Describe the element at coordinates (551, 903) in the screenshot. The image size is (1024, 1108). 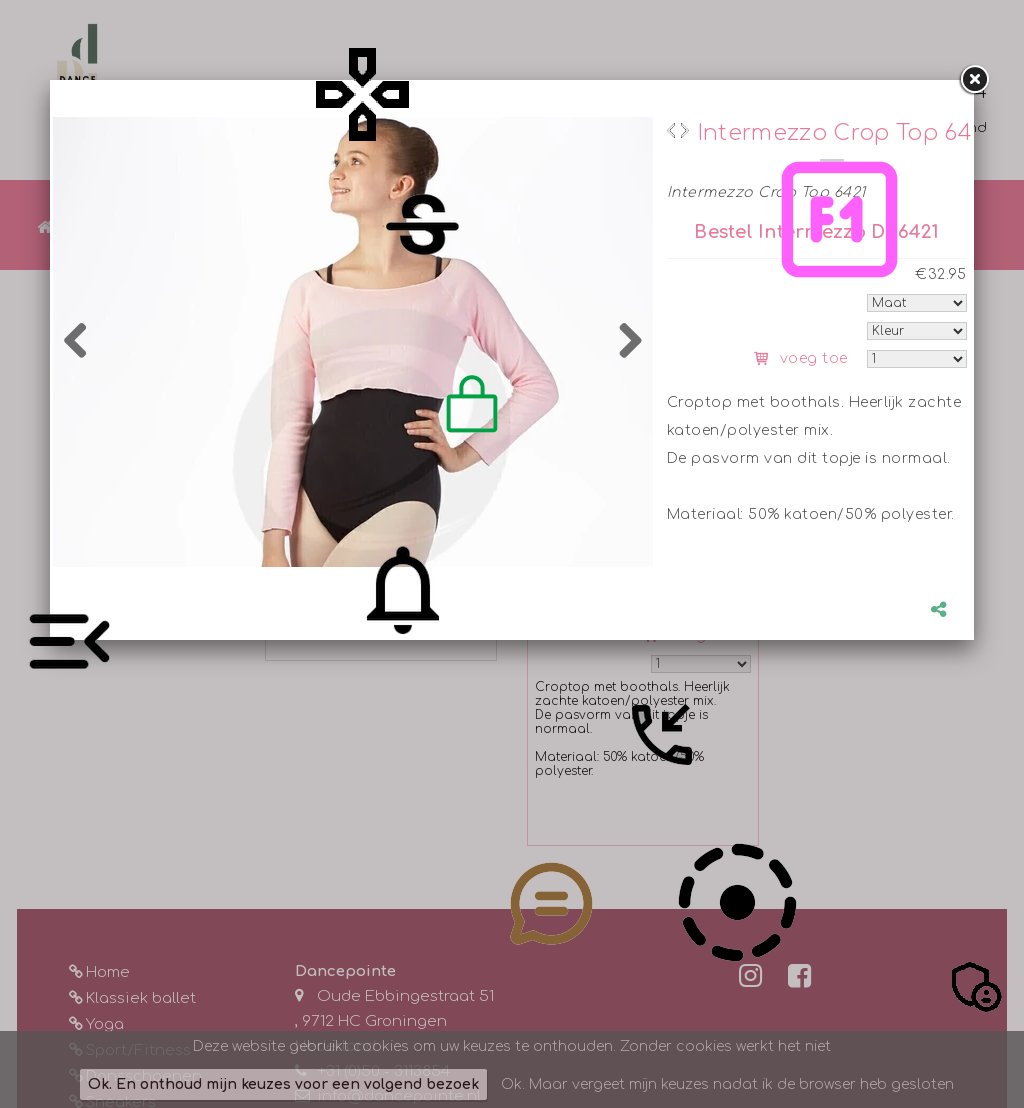
I see `open chat or messaging` at that location.